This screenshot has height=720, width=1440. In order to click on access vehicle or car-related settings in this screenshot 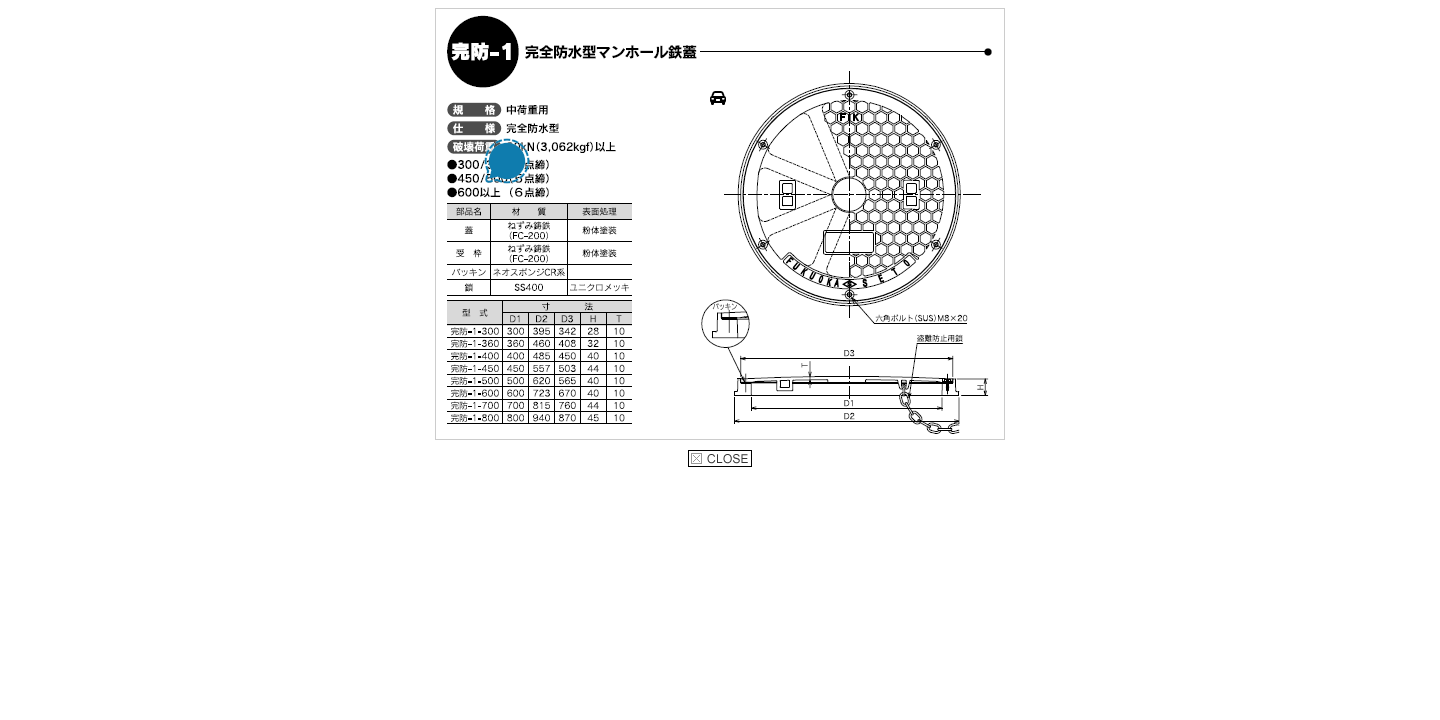, I will do `click(718, 98)`.